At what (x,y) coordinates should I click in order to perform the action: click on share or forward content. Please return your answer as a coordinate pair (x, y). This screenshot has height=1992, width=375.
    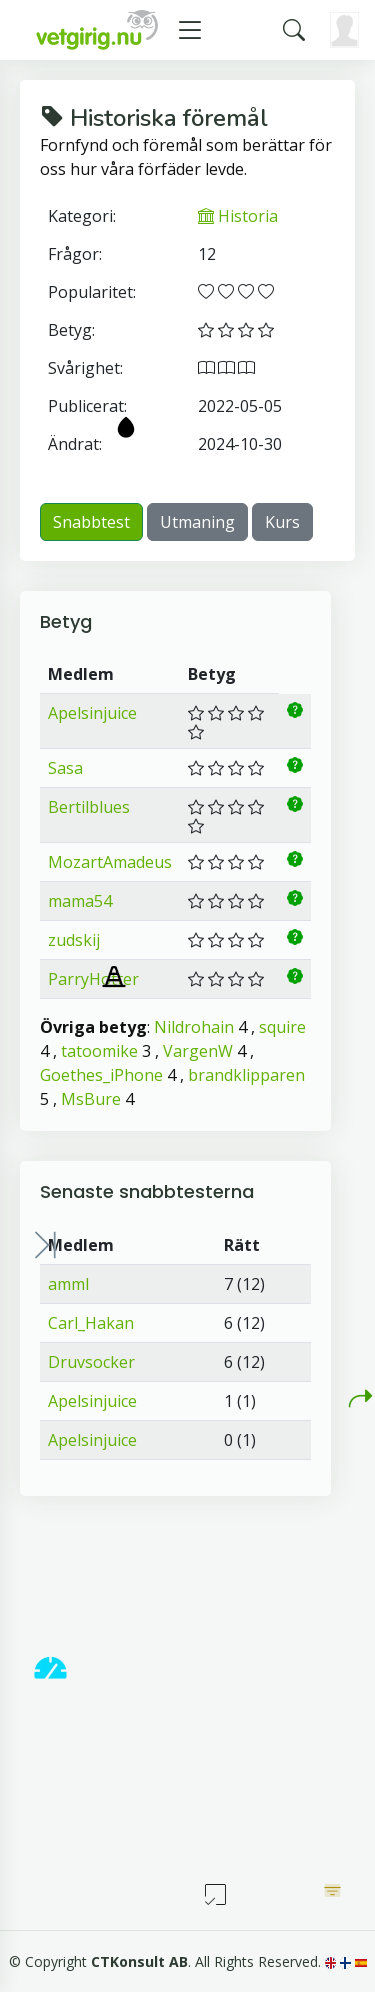
    Looking at the image, I should click on (360, 1398).